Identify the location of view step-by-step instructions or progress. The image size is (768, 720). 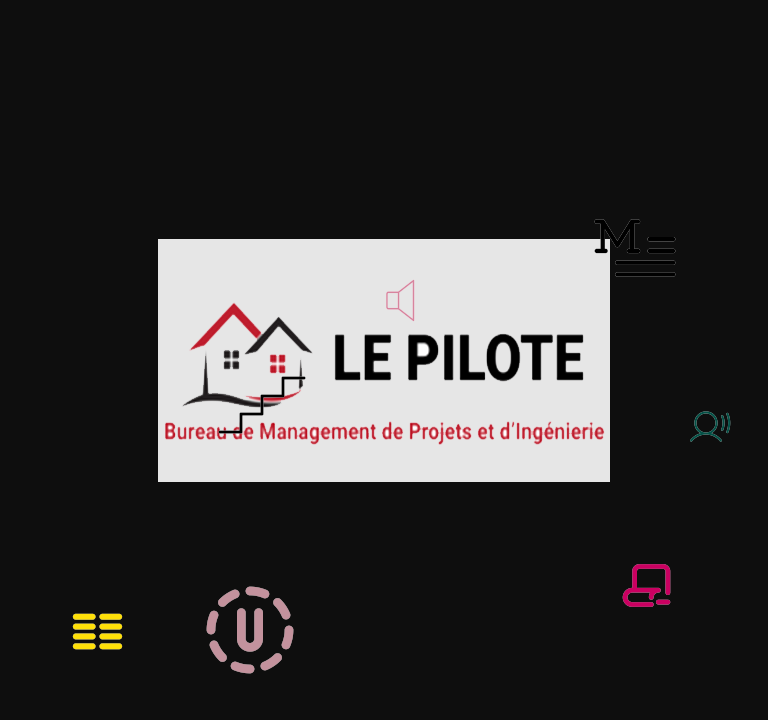
(262, 405).